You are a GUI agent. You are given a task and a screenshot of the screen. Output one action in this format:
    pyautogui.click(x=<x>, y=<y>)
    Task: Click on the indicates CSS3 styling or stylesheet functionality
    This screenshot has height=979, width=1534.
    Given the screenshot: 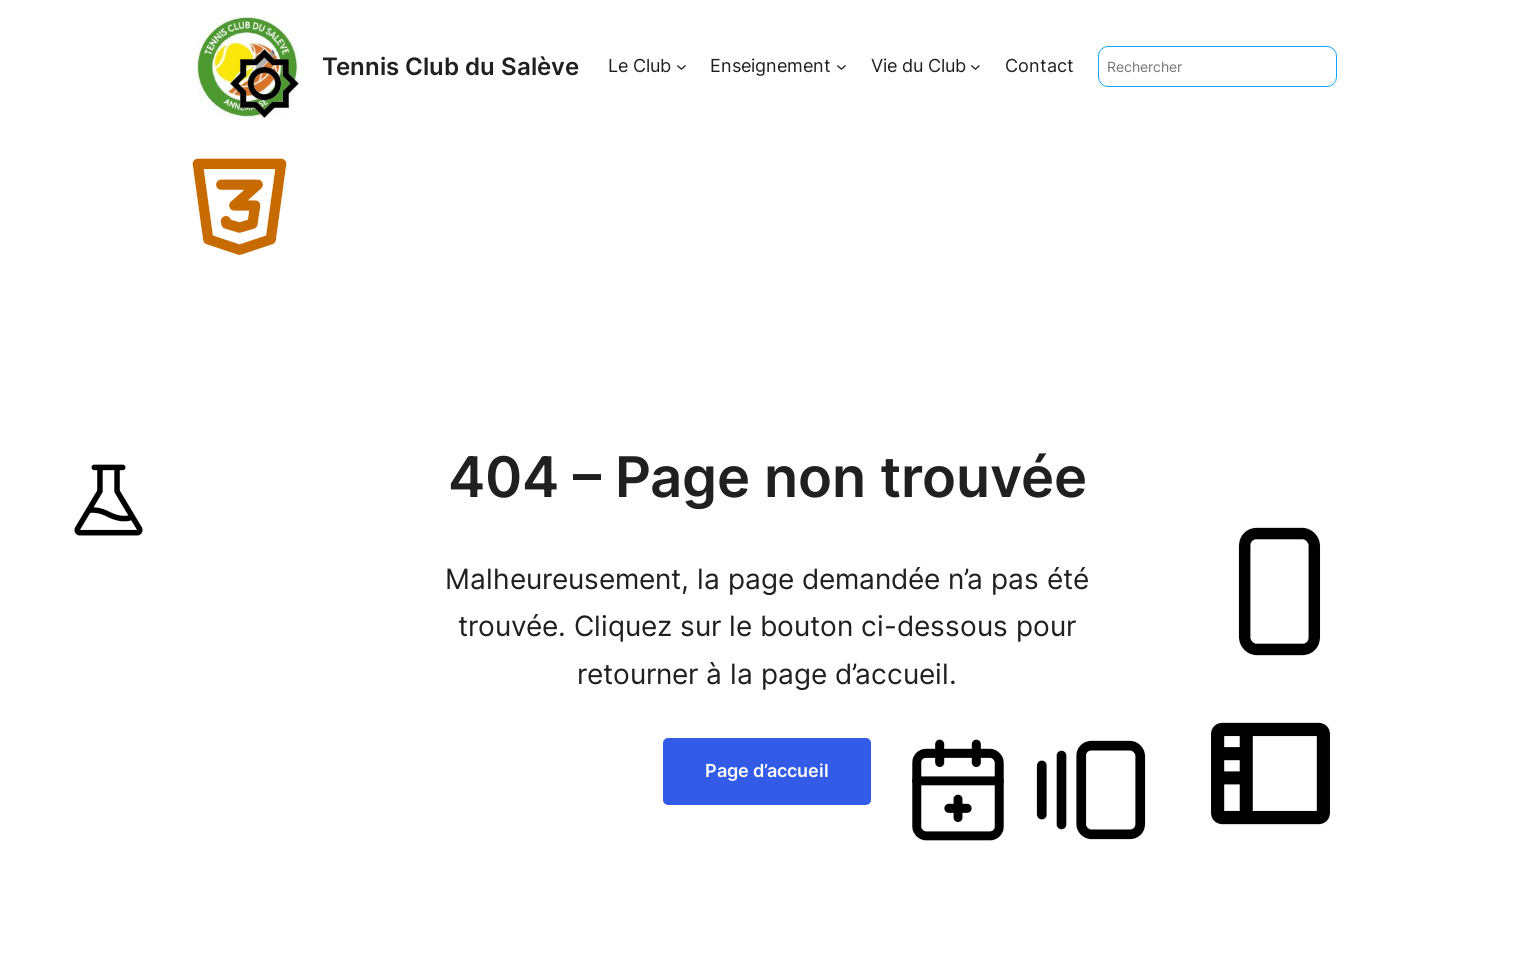 What is the action you would take?
    pyautogui.click(x=239, y=205)
    